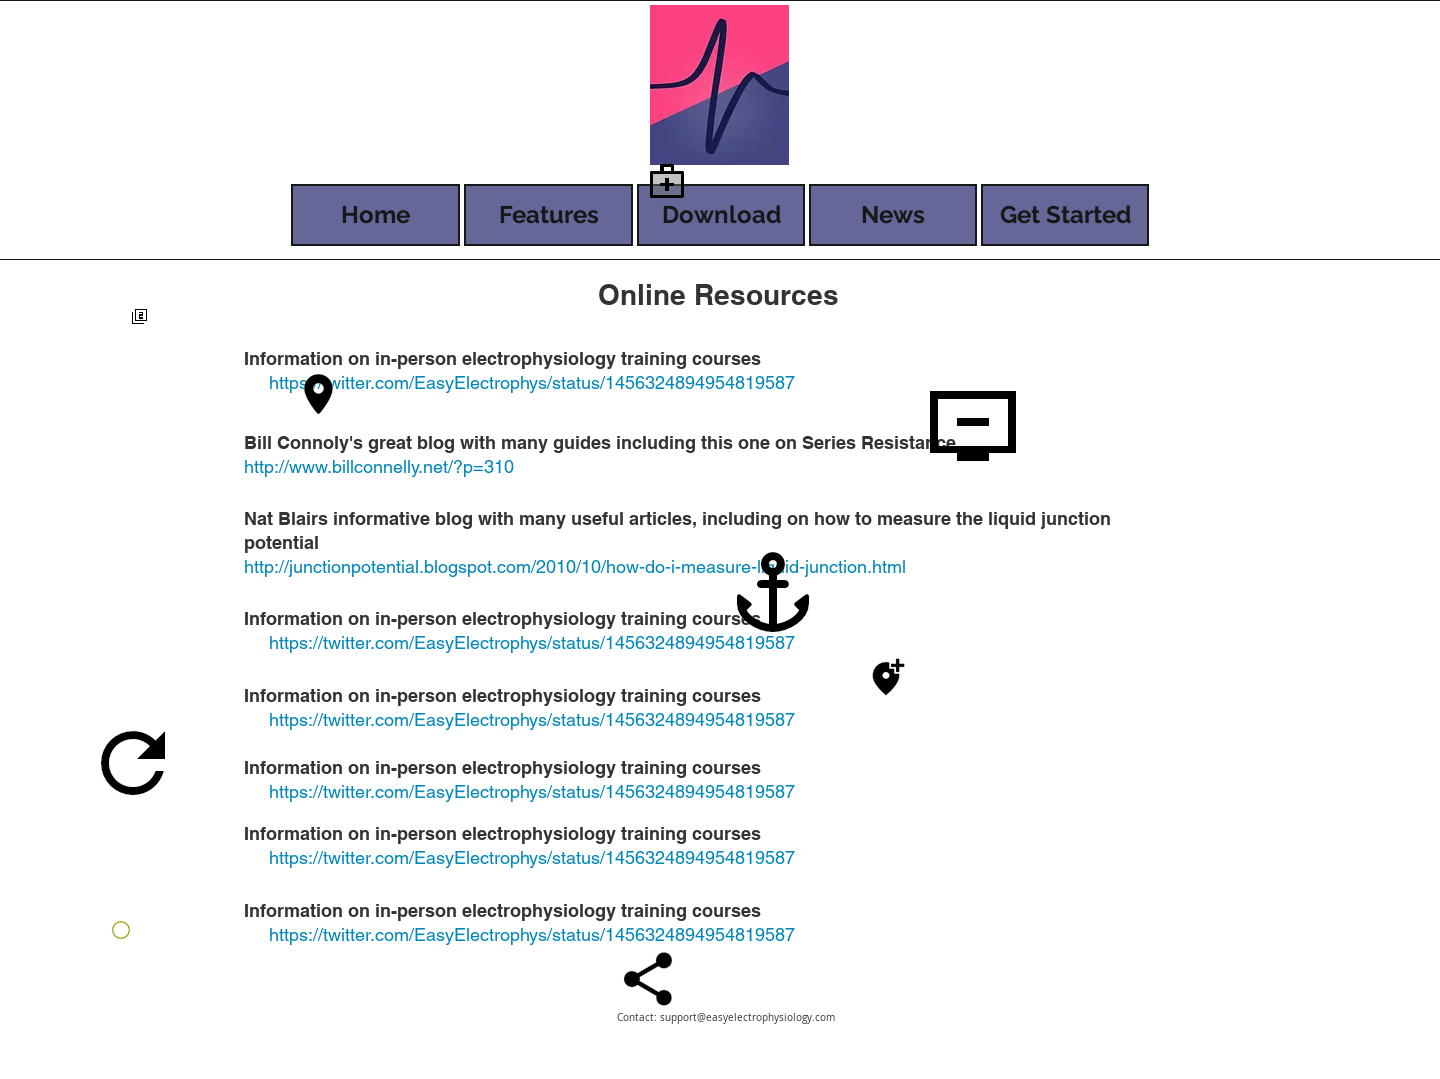 The image size is (1440, 1079). I want to click on refresh or reload the current page, so click(133, 763).